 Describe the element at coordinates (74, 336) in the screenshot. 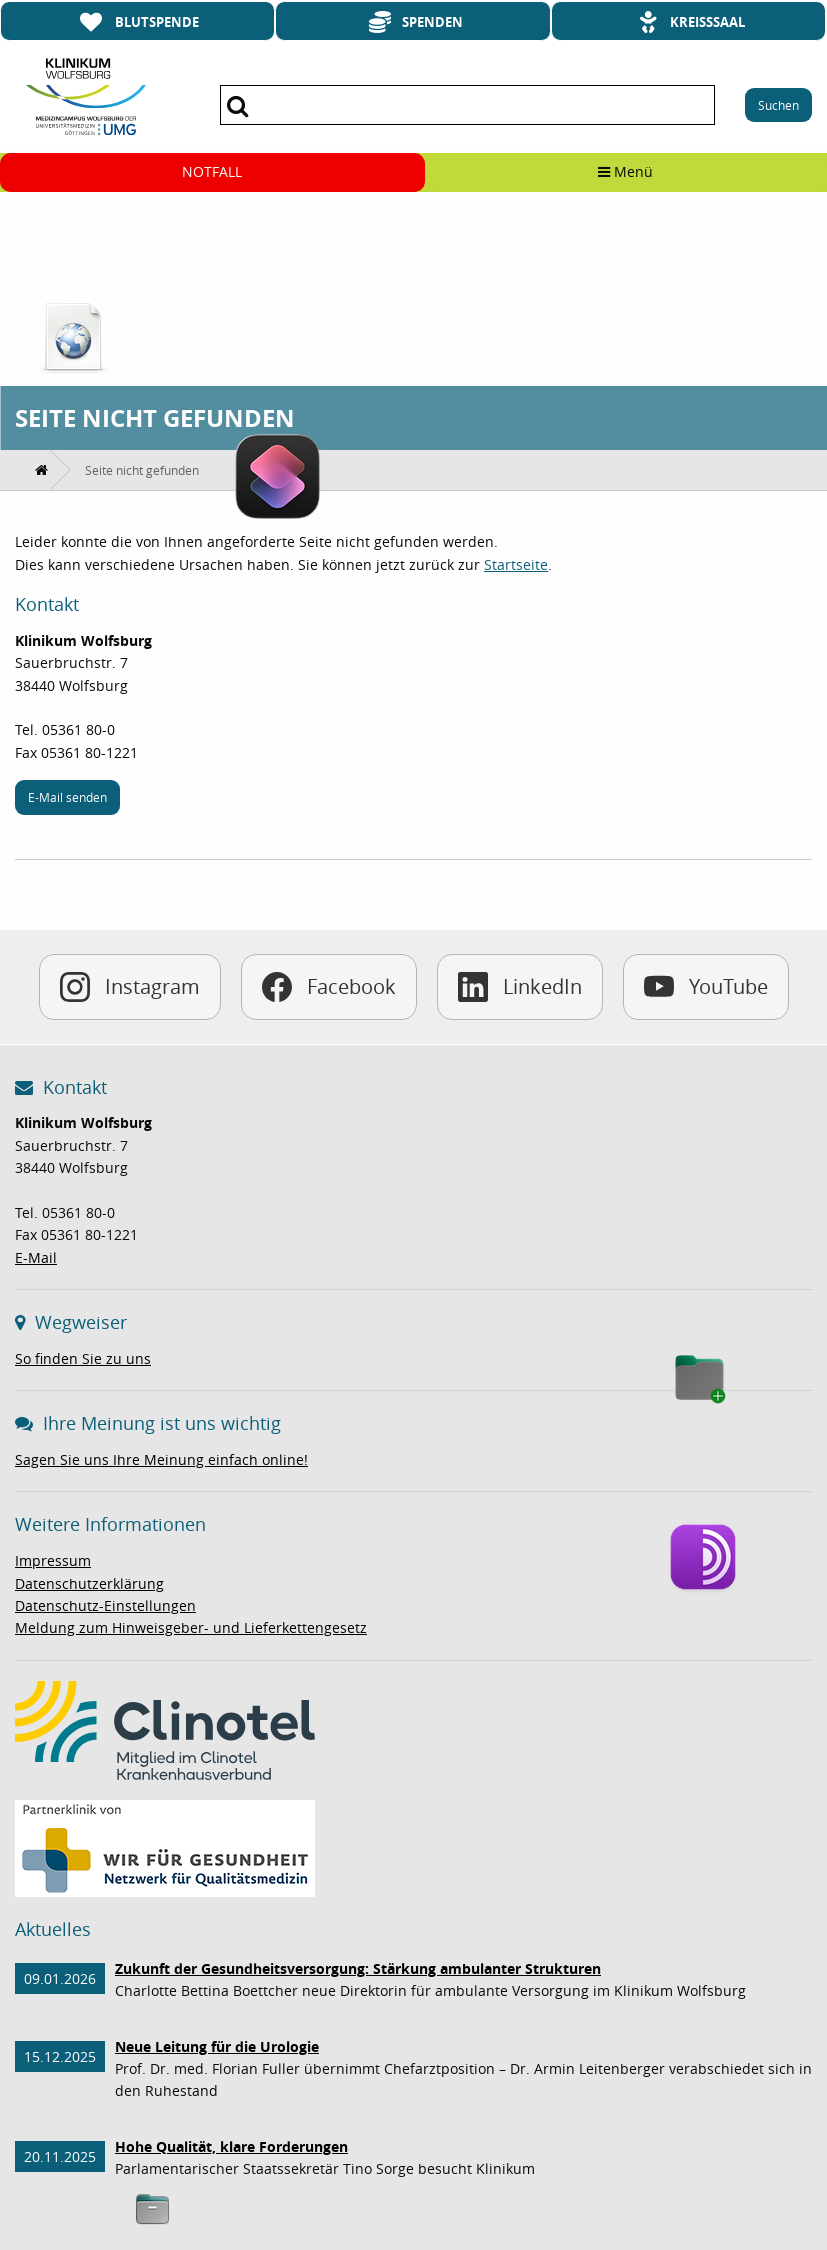

I see `an HTML or web page file` at that location.